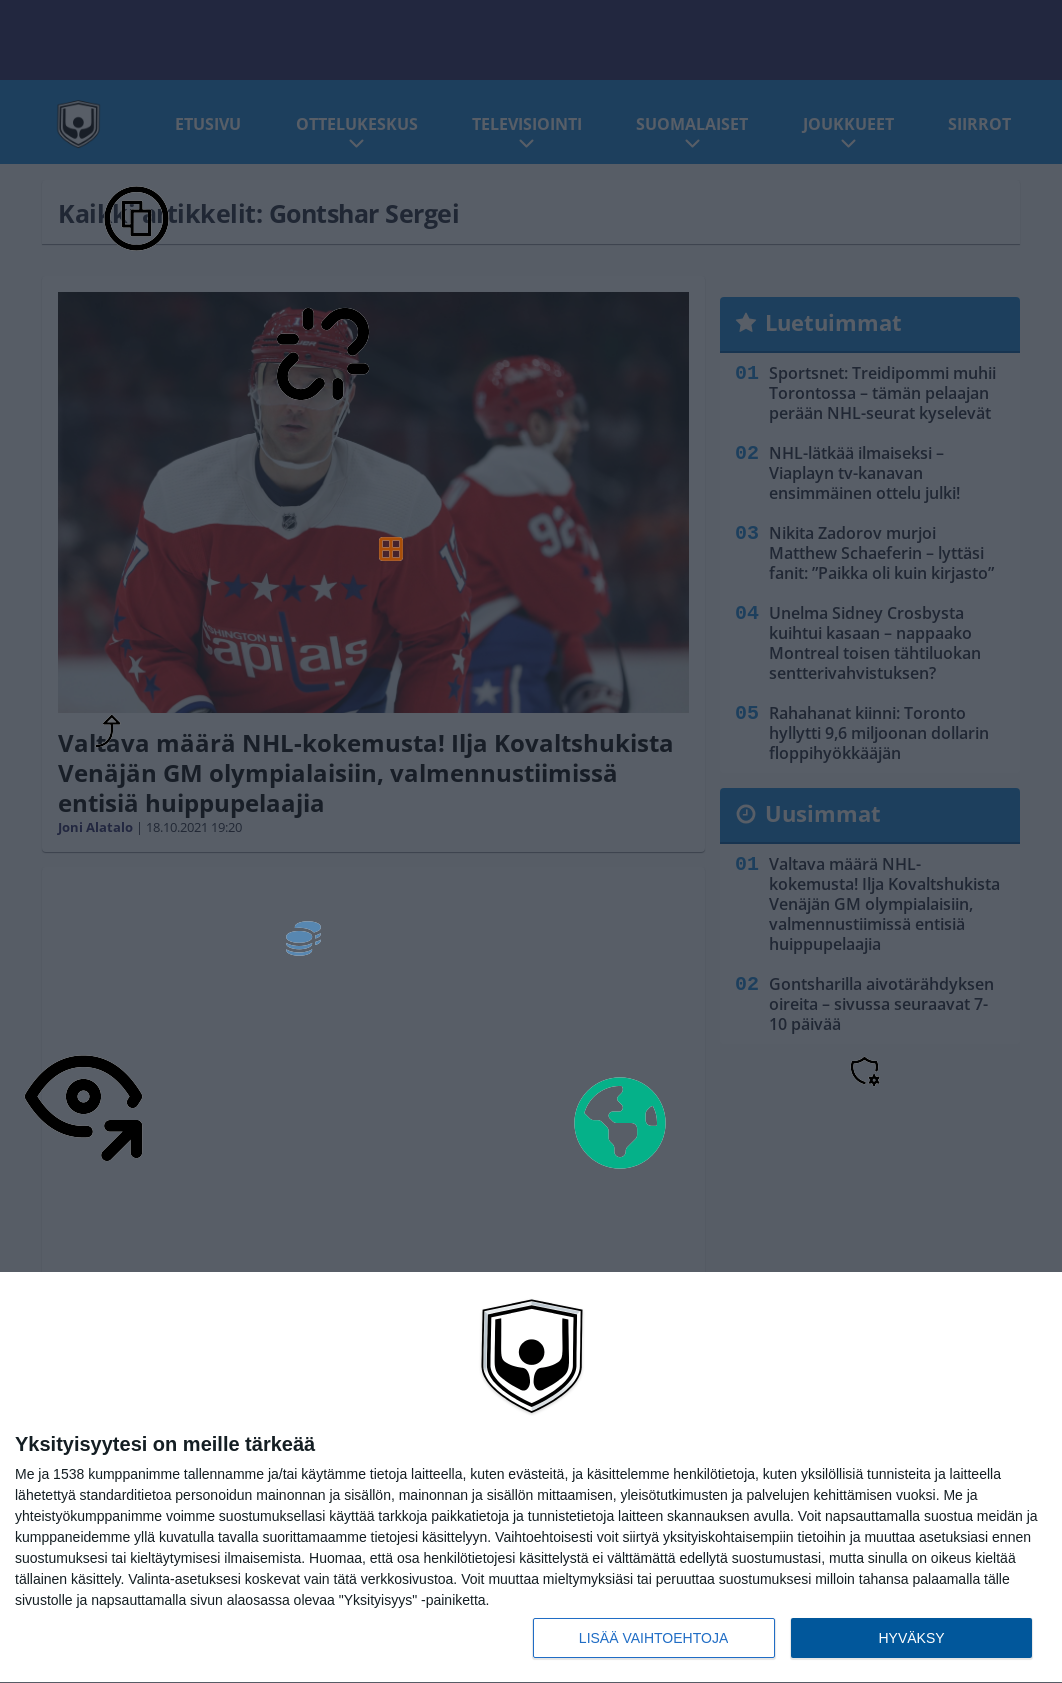 The image size is (1062, 1683). What do you see at coordinates (620, 1123) in the screenshot?
I see `switch to global or worldwide view` at bounding box center [620, 1123].